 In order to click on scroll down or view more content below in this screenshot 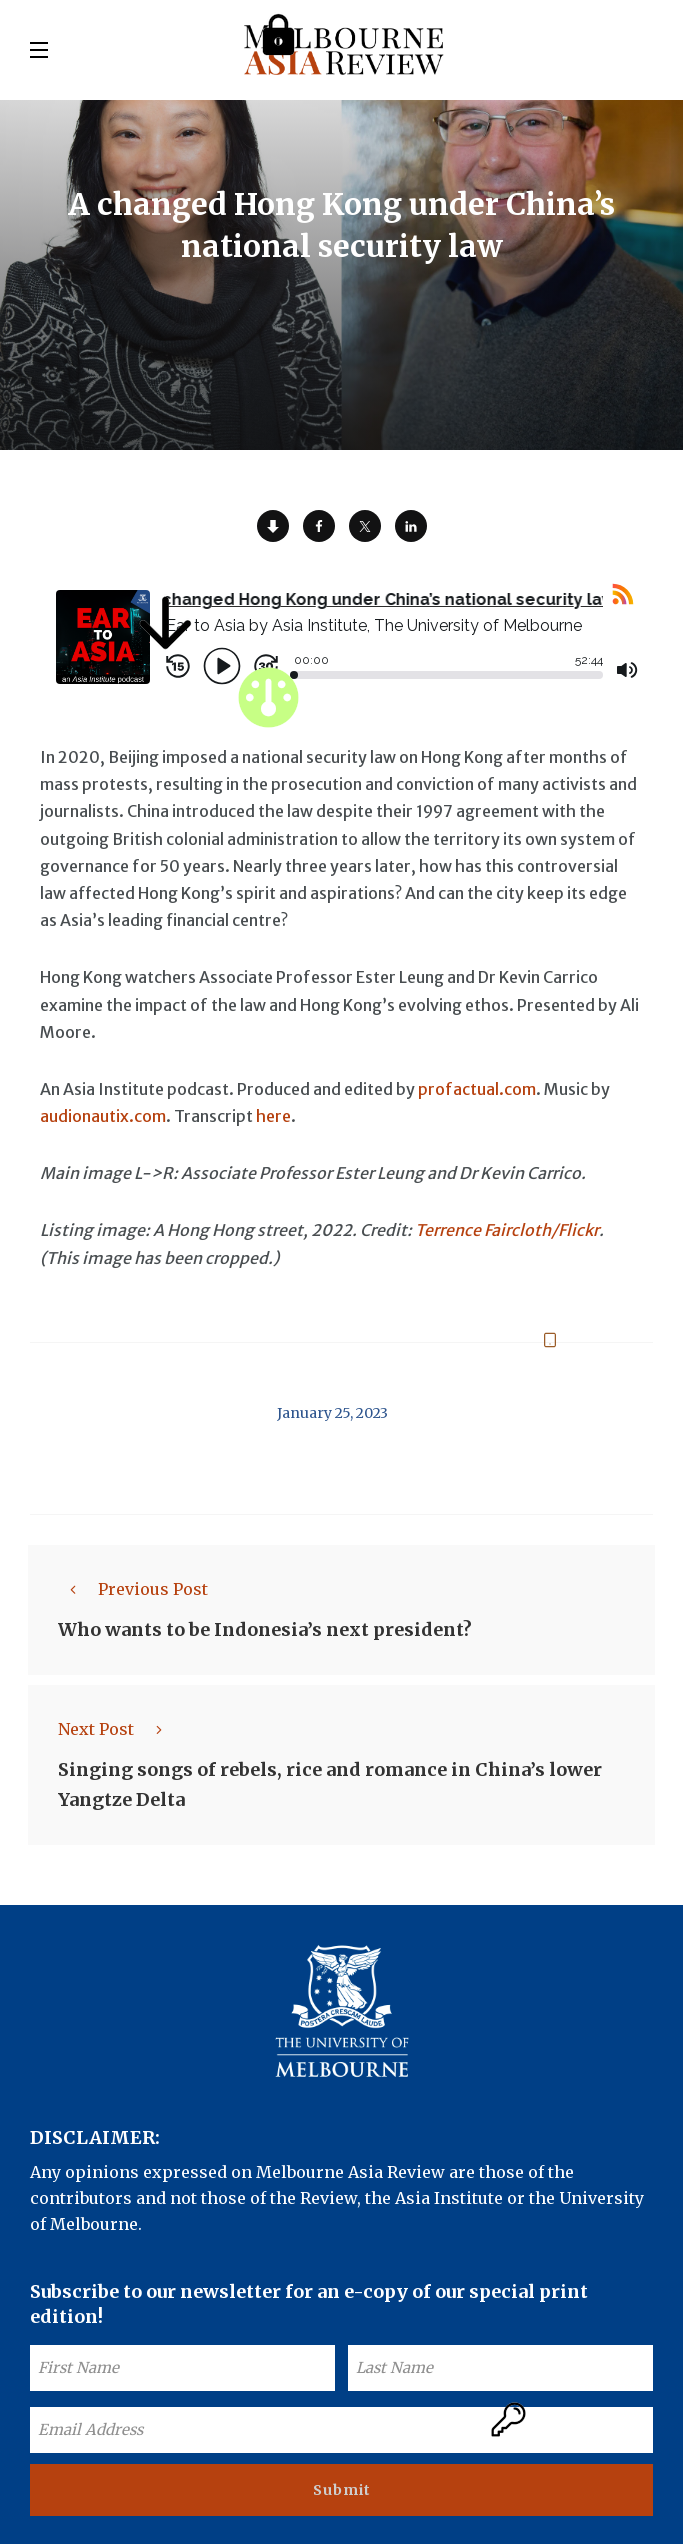, I will do `click(165, 623)`.